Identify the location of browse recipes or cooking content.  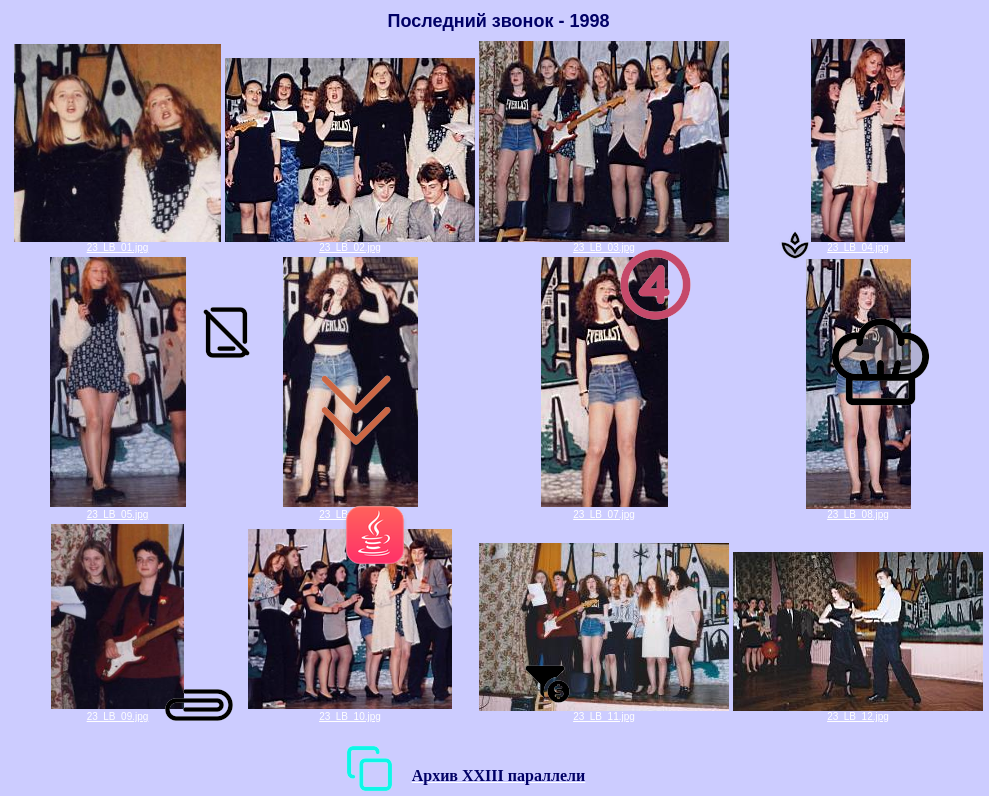
(880, 363).